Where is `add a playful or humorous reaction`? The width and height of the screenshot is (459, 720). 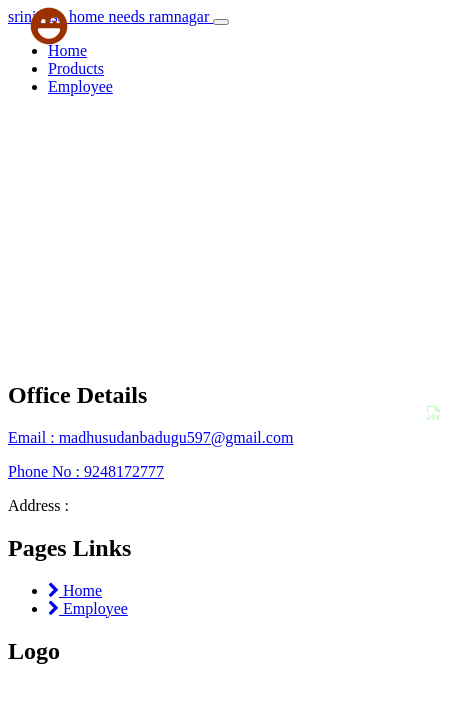 add a playful or humorous reaction is located at coordinates (49, 26).